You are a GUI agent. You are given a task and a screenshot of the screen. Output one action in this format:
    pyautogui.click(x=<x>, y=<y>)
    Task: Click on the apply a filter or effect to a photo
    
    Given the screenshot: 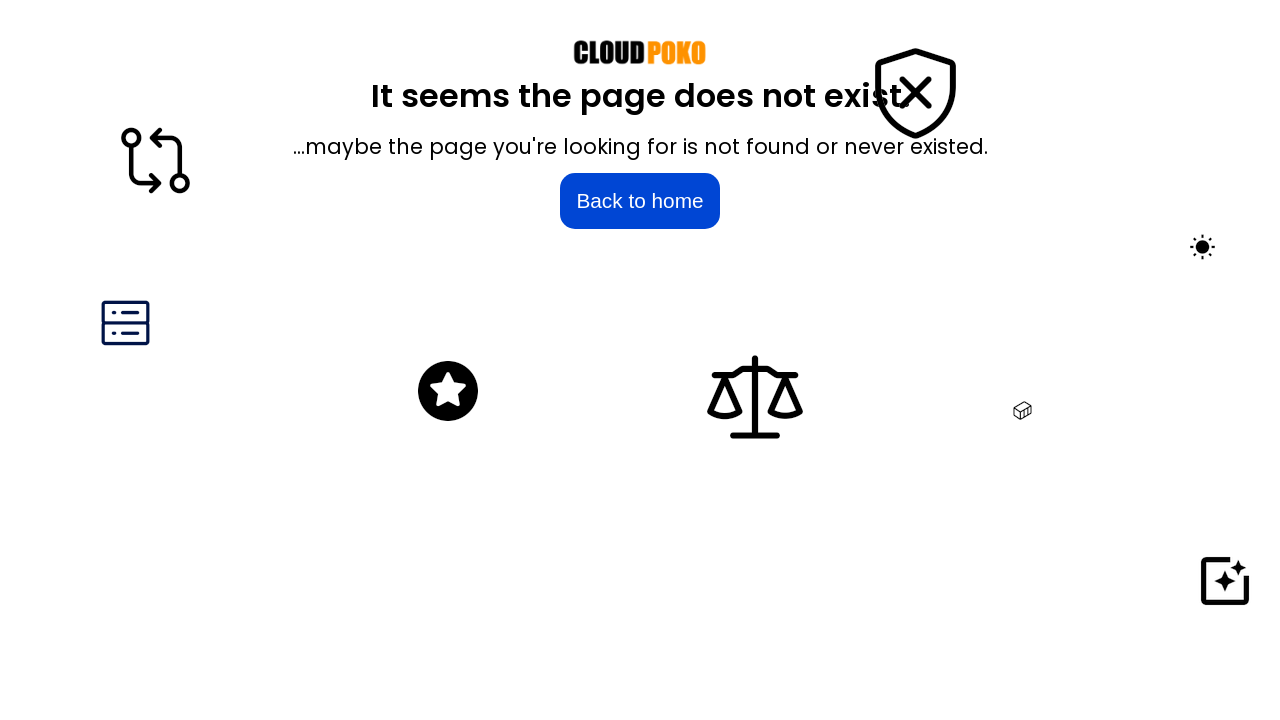 What is the action you would take?
    pyautogui.click(x=1225, y=581)
    